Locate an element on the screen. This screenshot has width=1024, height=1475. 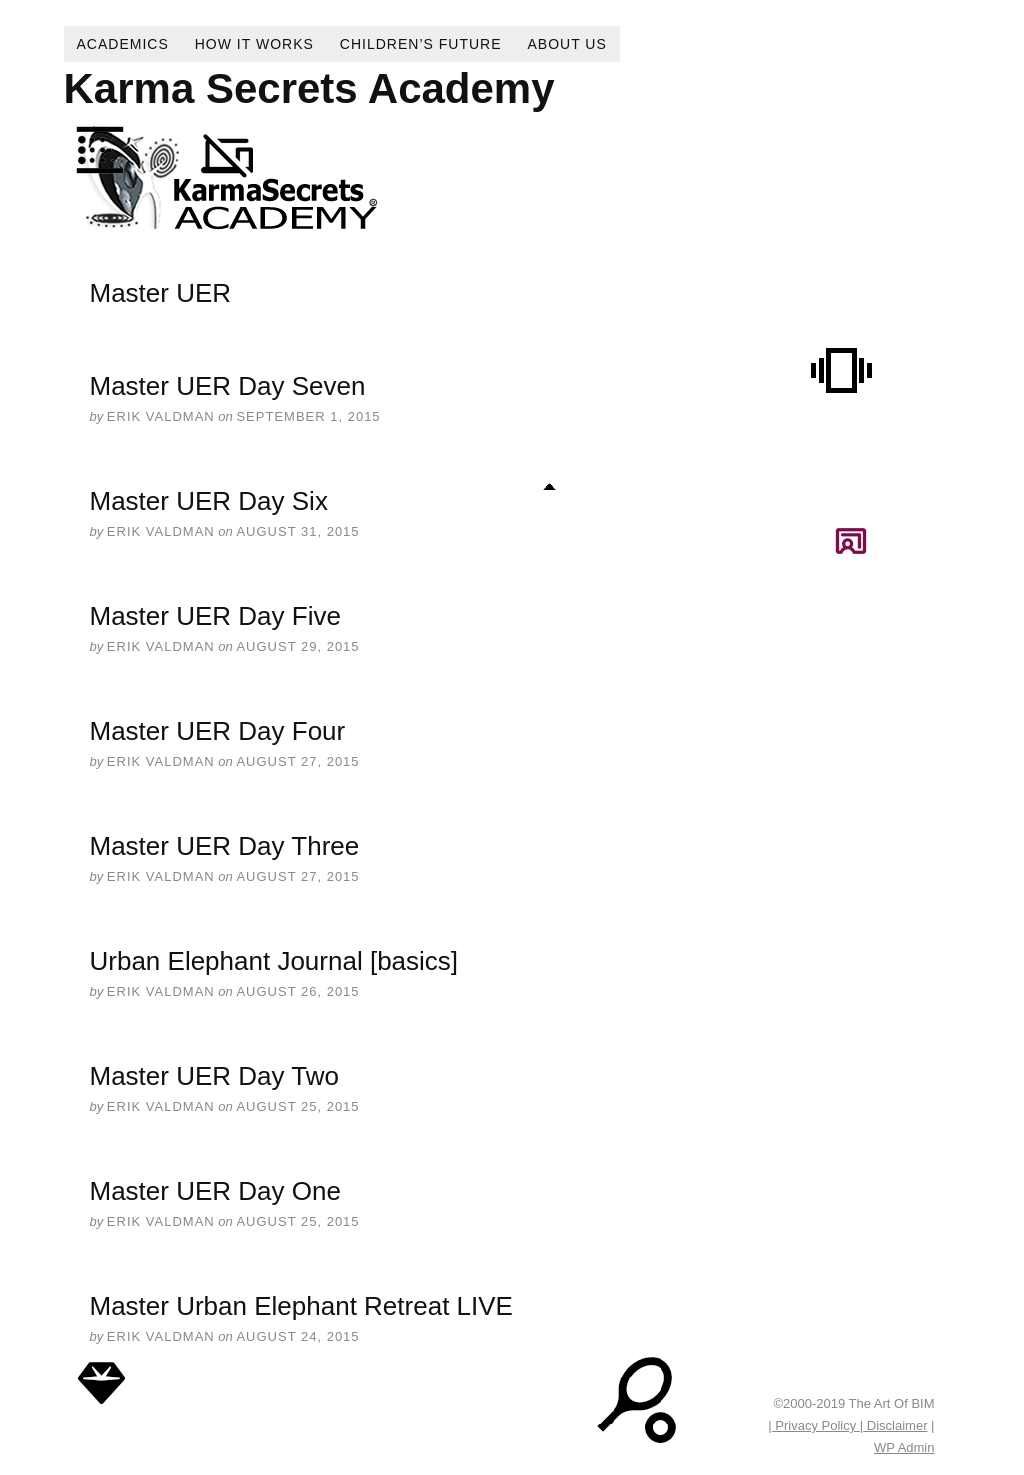
indicates premium or valuable content is located at coordinates (101, 1383).